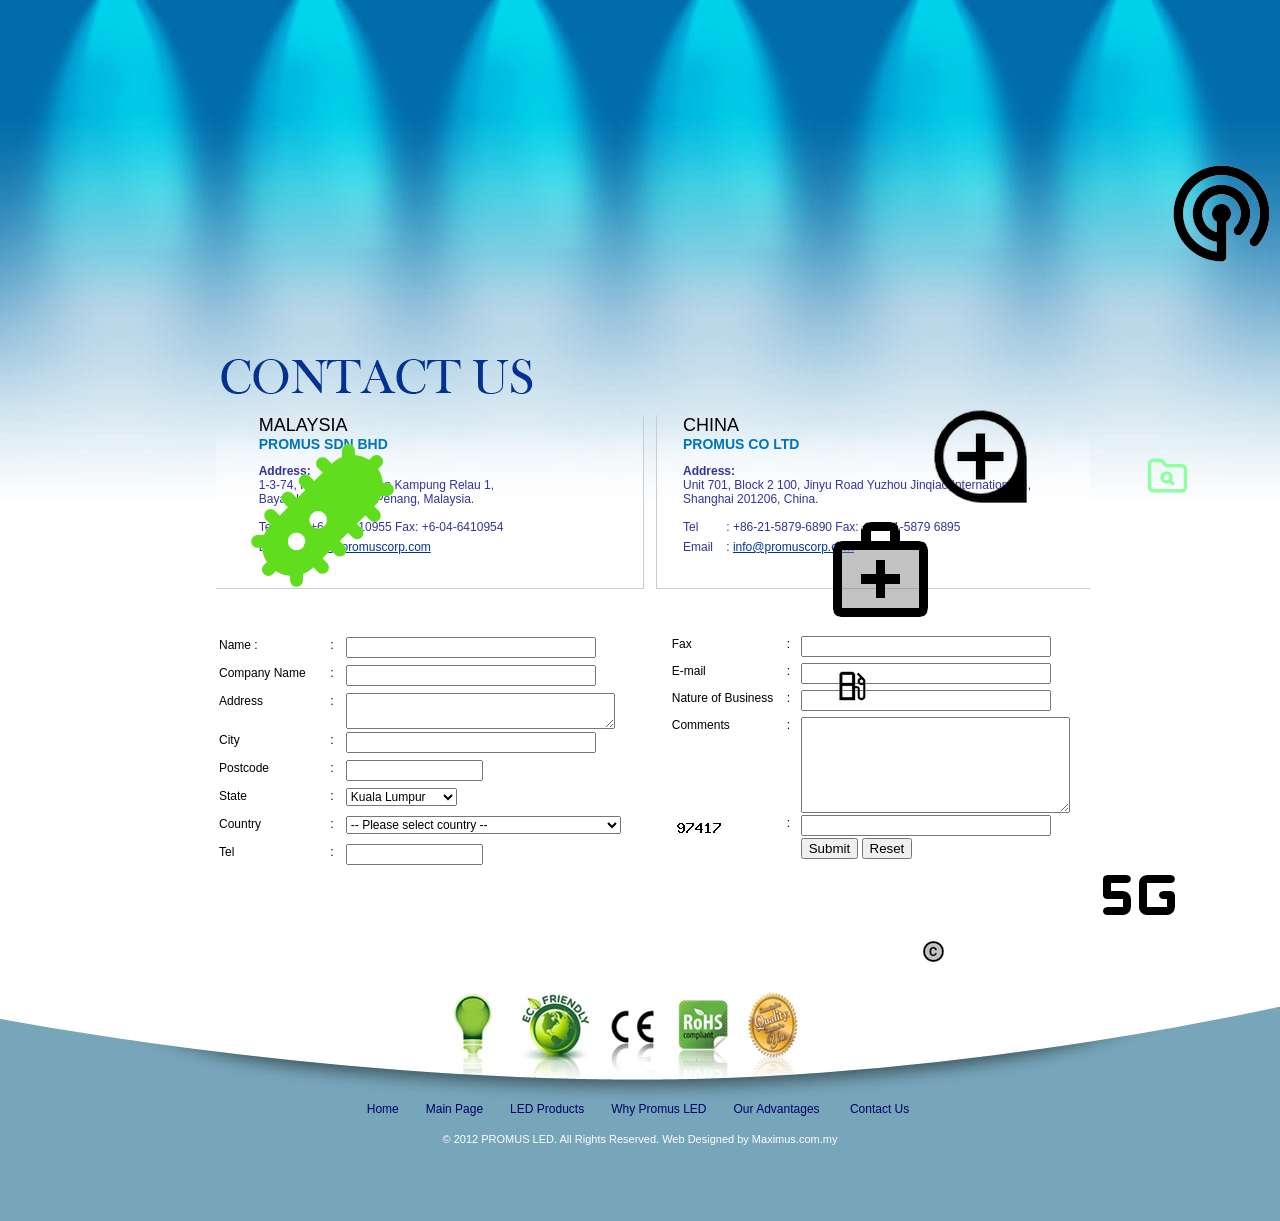 Image resolution: width=1280 pixels, height=1221 pixels. What do you see at coordinates (1167, 476) in the screenshot?
I see `search within a folder` at bounding box center [1167, 476].